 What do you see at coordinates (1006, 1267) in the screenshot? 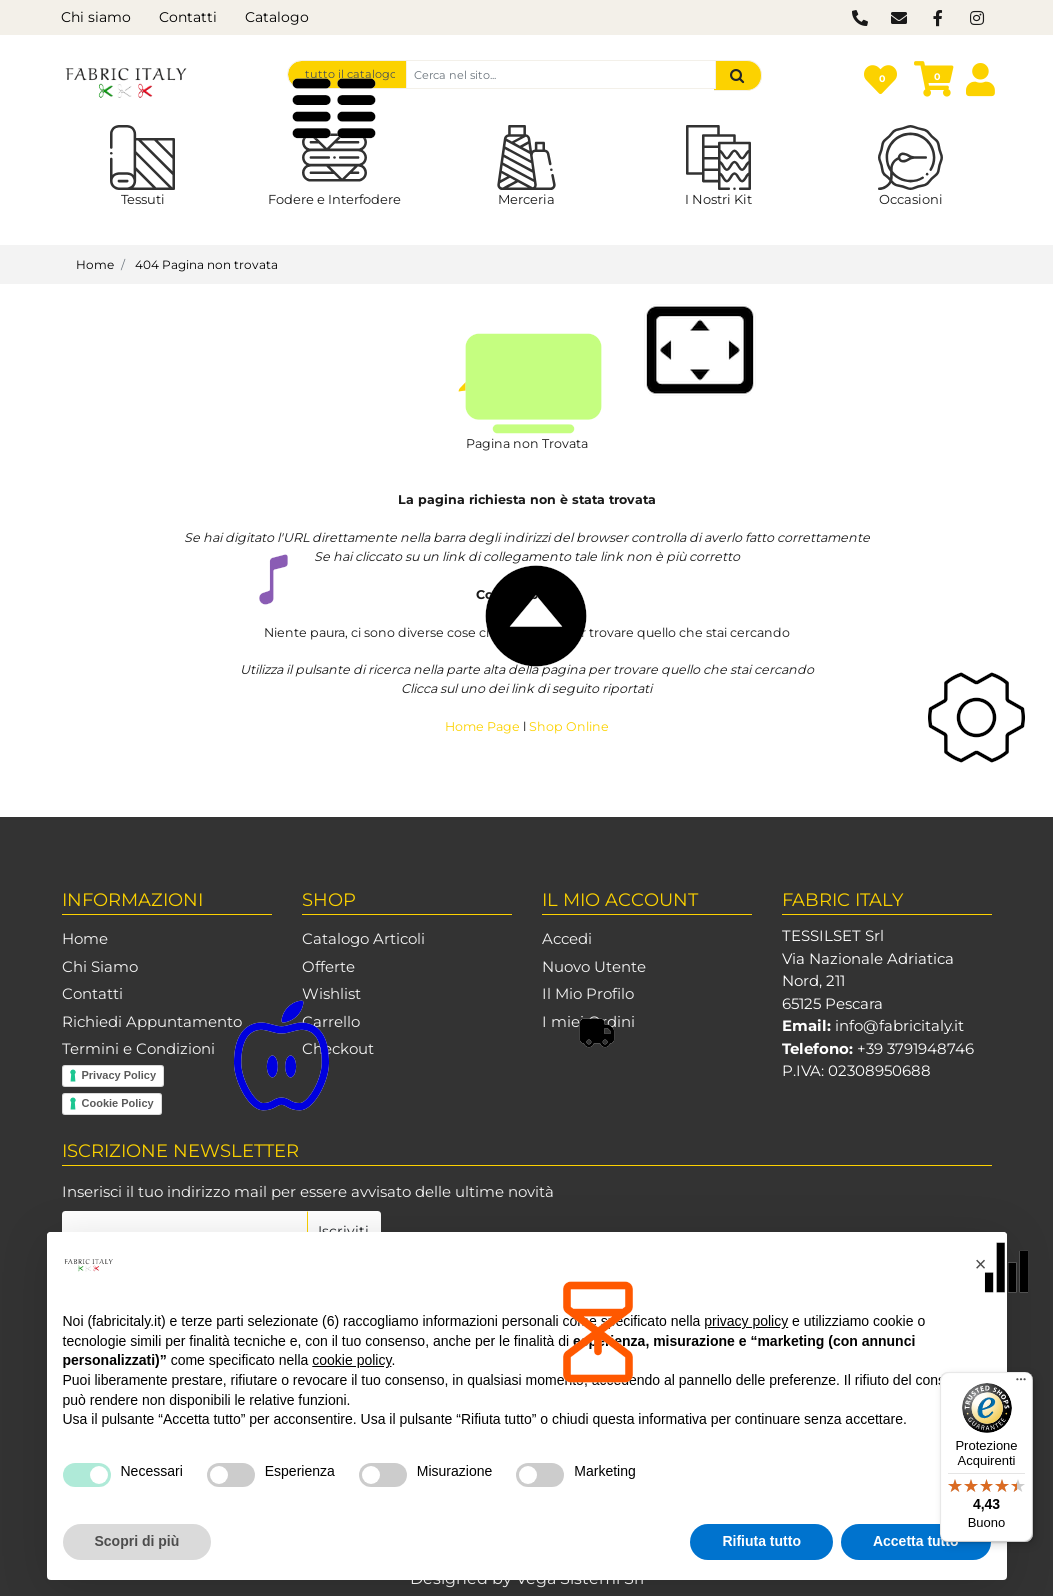
I see `view statistics and analytics` at bounding box center [1006, 1267].